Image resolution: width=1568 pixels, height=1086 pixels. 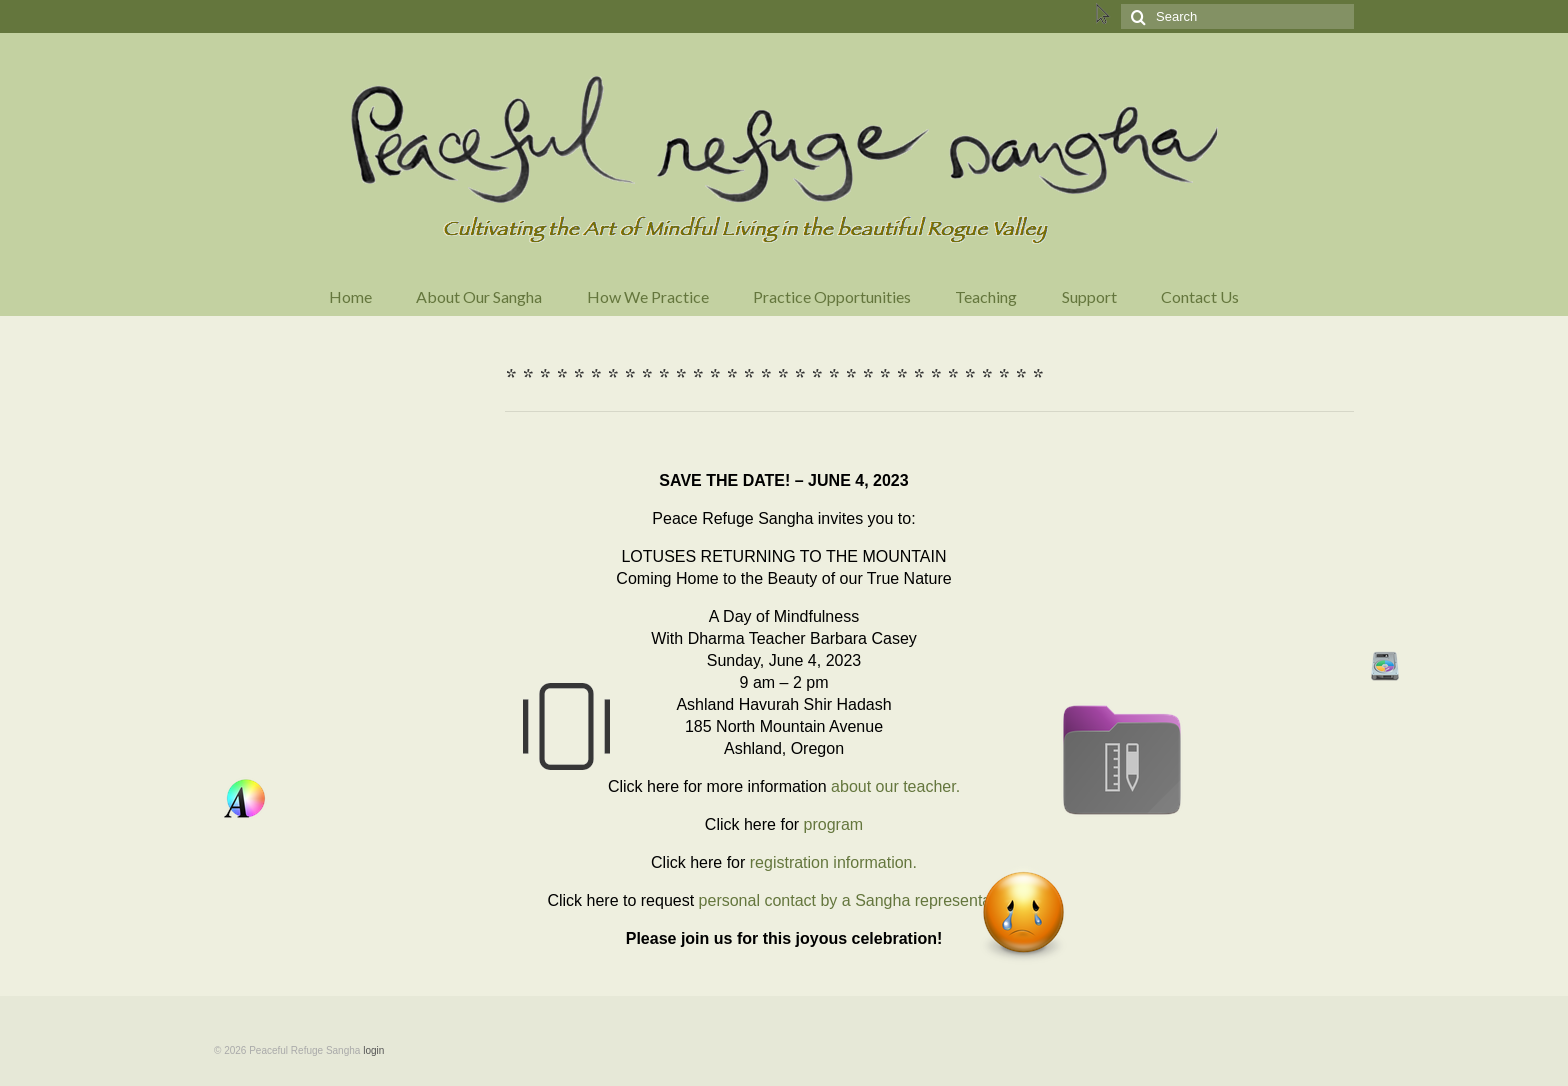 I want to click on cursor or pointer indicator, so click(x=1103, y=13).